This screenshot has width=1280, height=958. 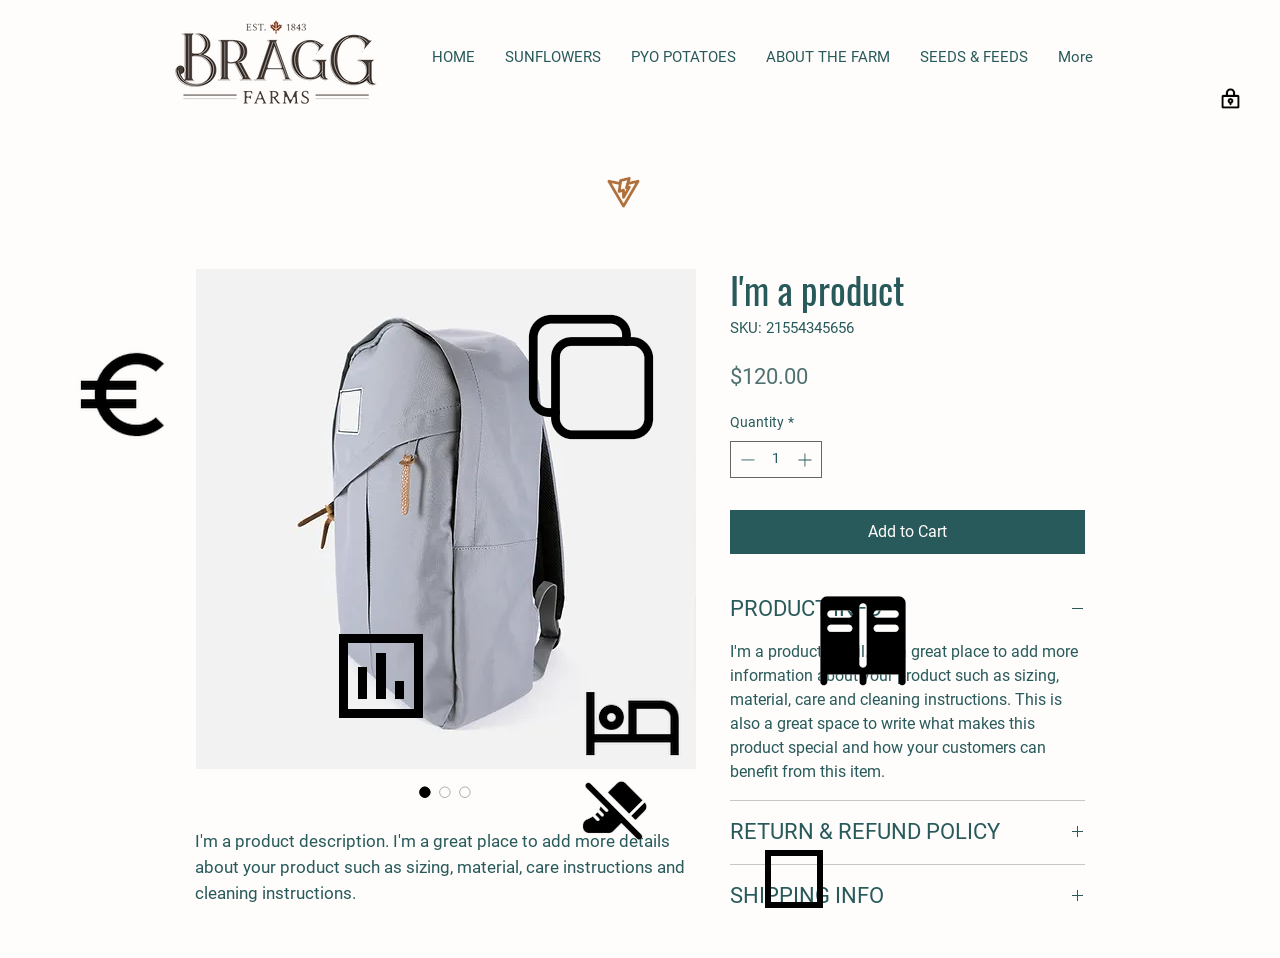 I want to click on find nearby hotels or lodging, so click(x=632, y=721).